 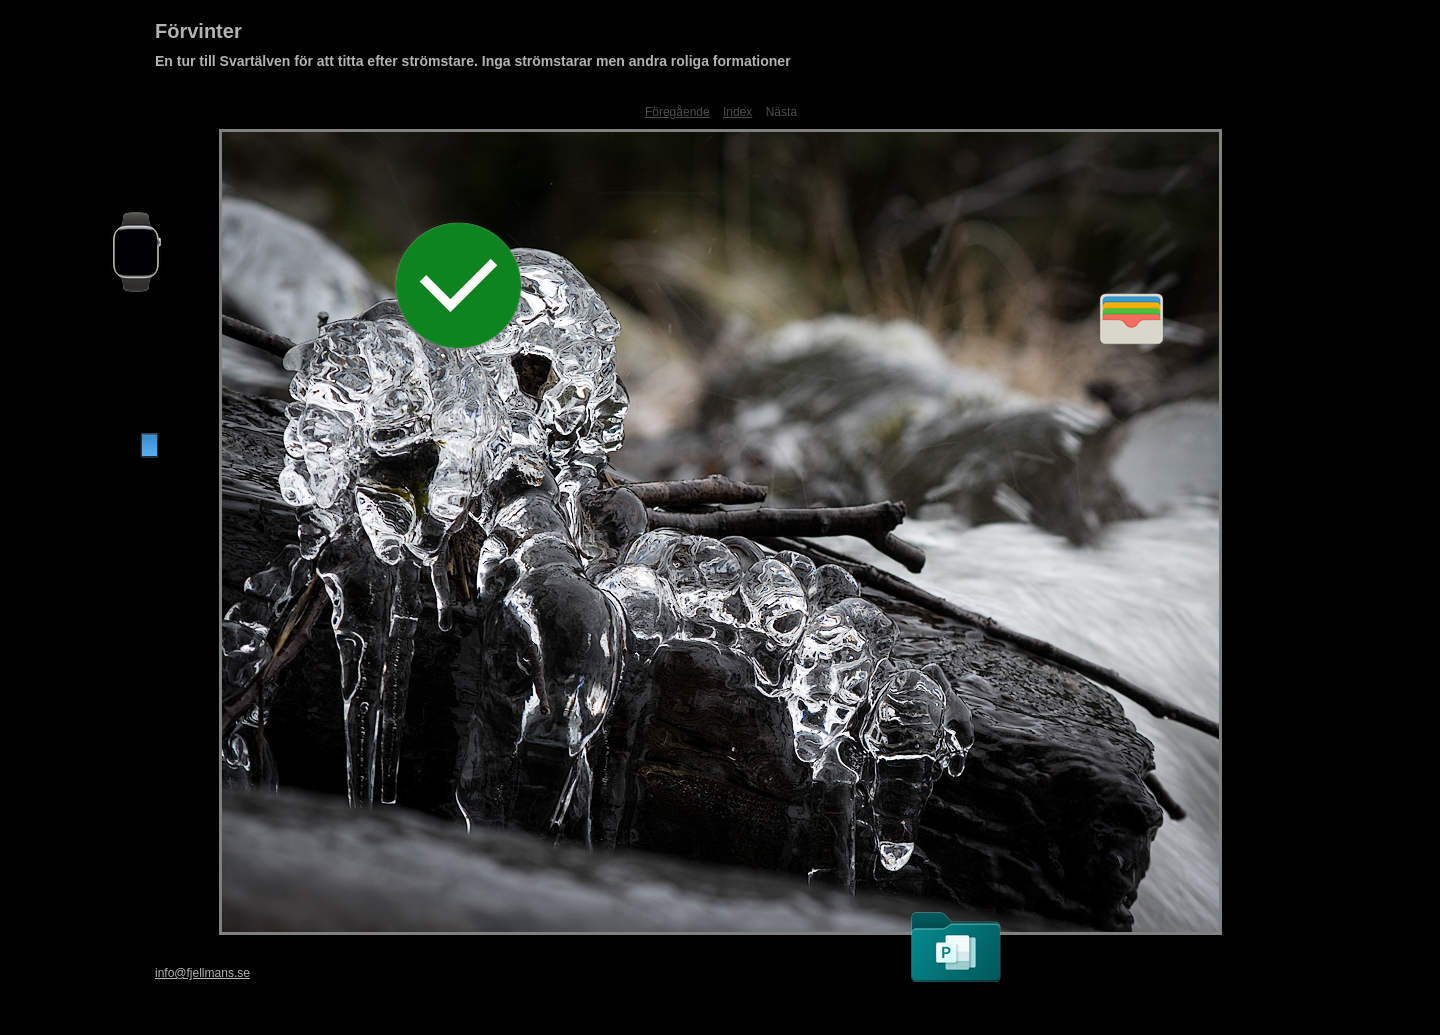 What do you see at coordinates (149, 445) in the screenshot?
I see `iPad Pro device connected to your system` at bounding box center [149, 445].